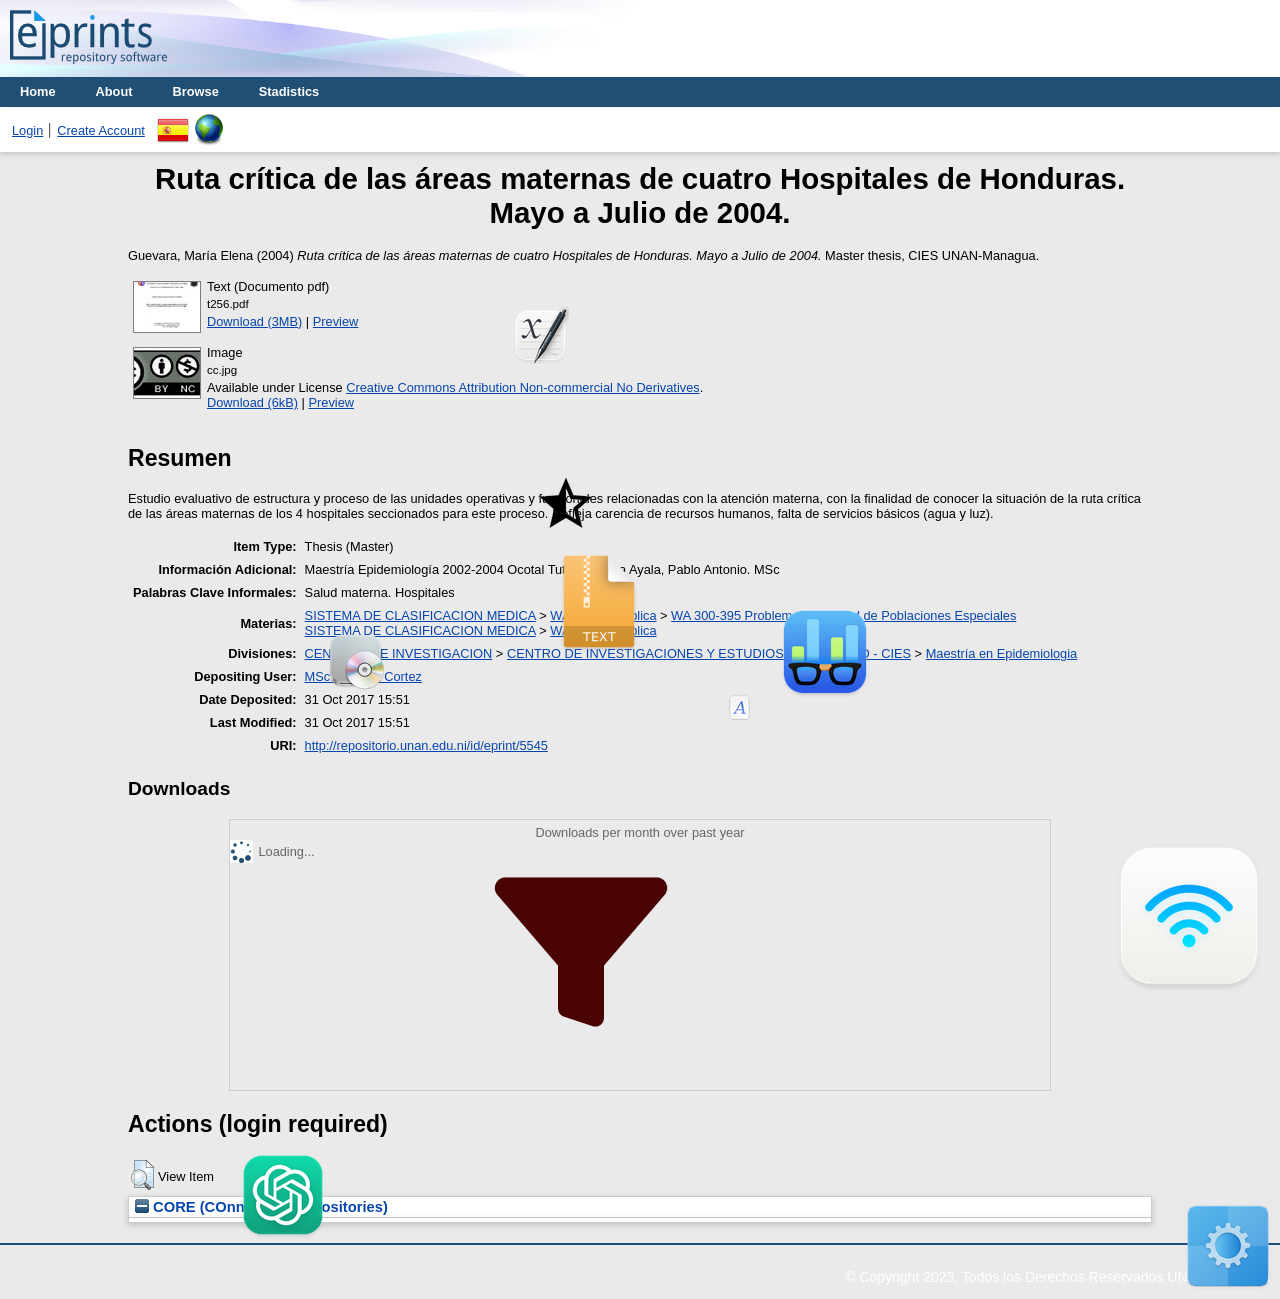 The height and width of the screenshot is (1299, 1280). What do you see at coordinates (283, 1195) in the screenshot?
I see `open ChatGPT app` at bounding box center [283, 1195].